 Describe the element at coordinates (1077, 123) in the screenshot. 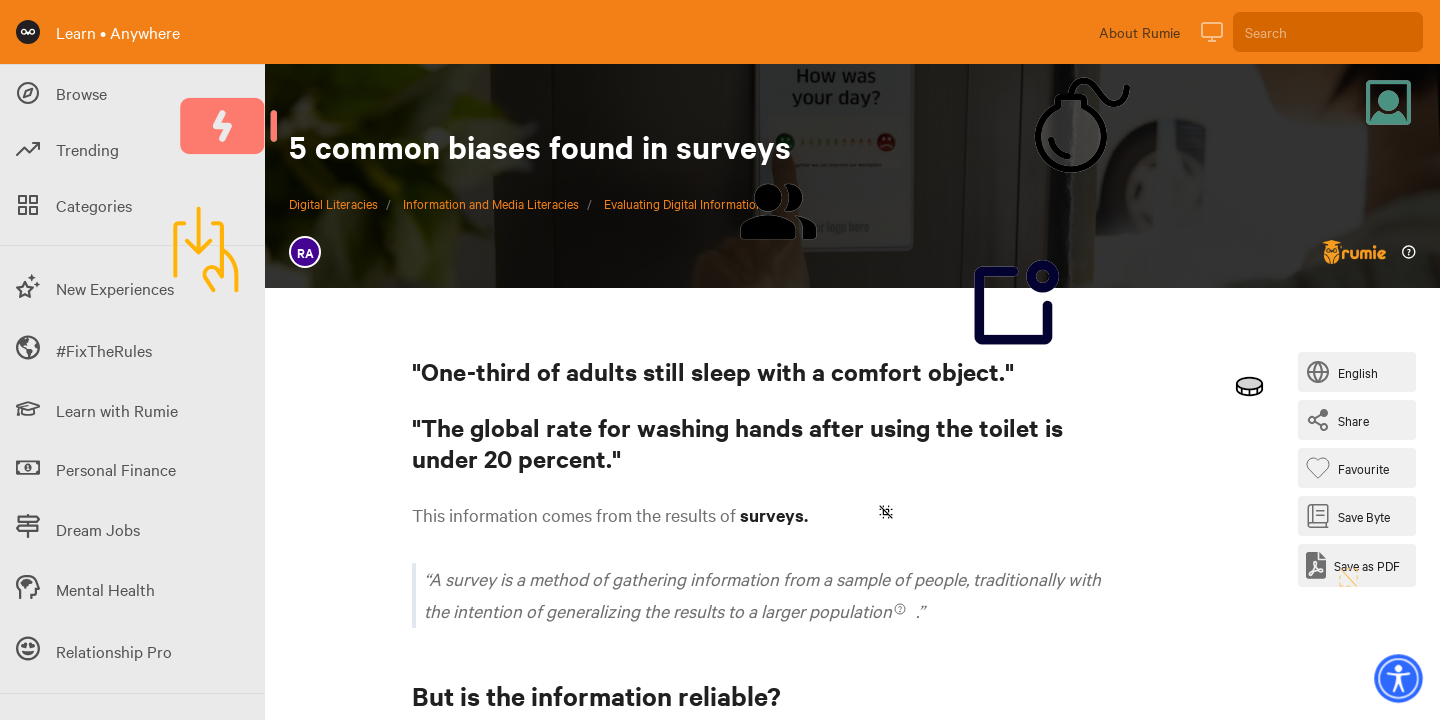

I see `indicates a destructive or irreversible action` at that location.